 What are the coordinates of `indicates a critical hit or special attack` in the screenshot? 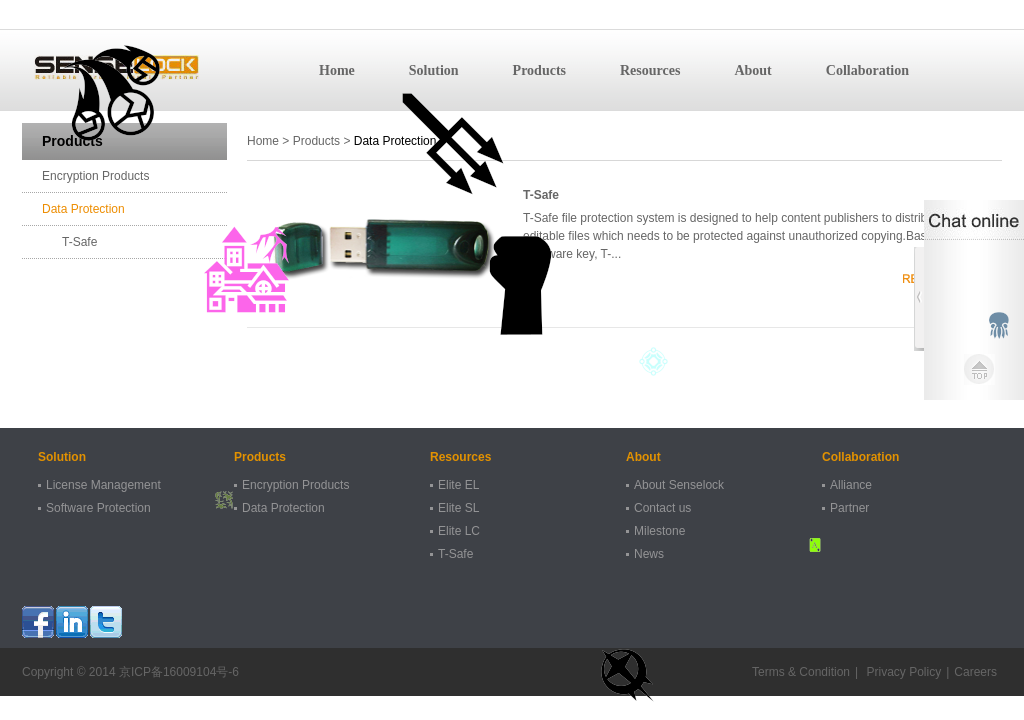 It's located at (627, 675).